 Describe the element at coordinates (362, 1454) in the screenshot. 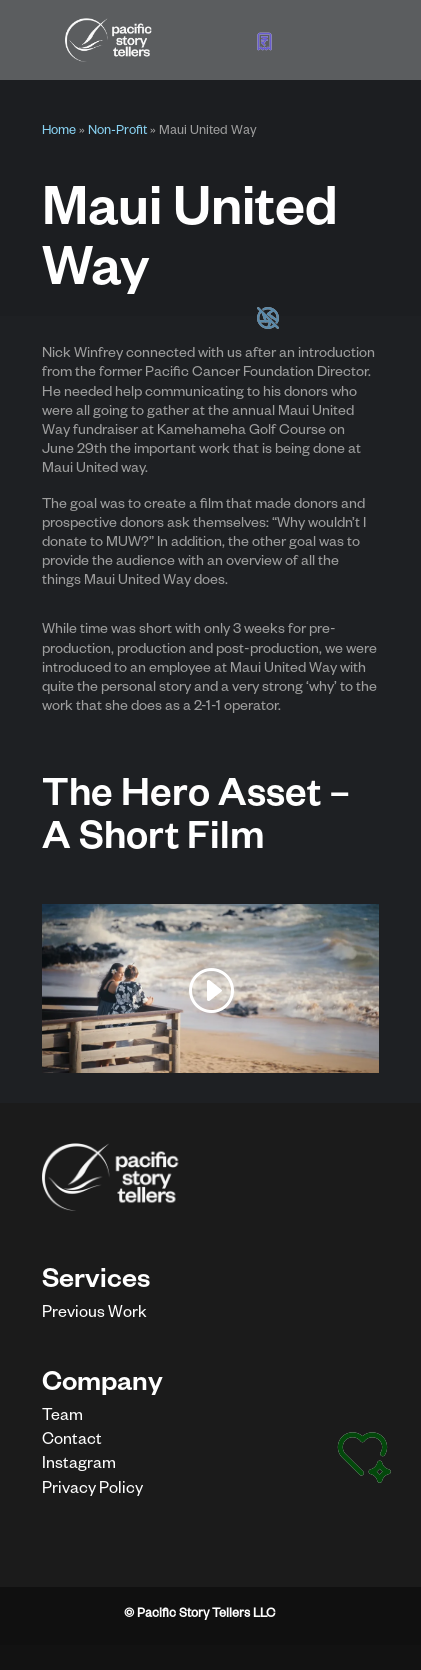

I see `add to favorites with AI-powered recommendations` at that location.